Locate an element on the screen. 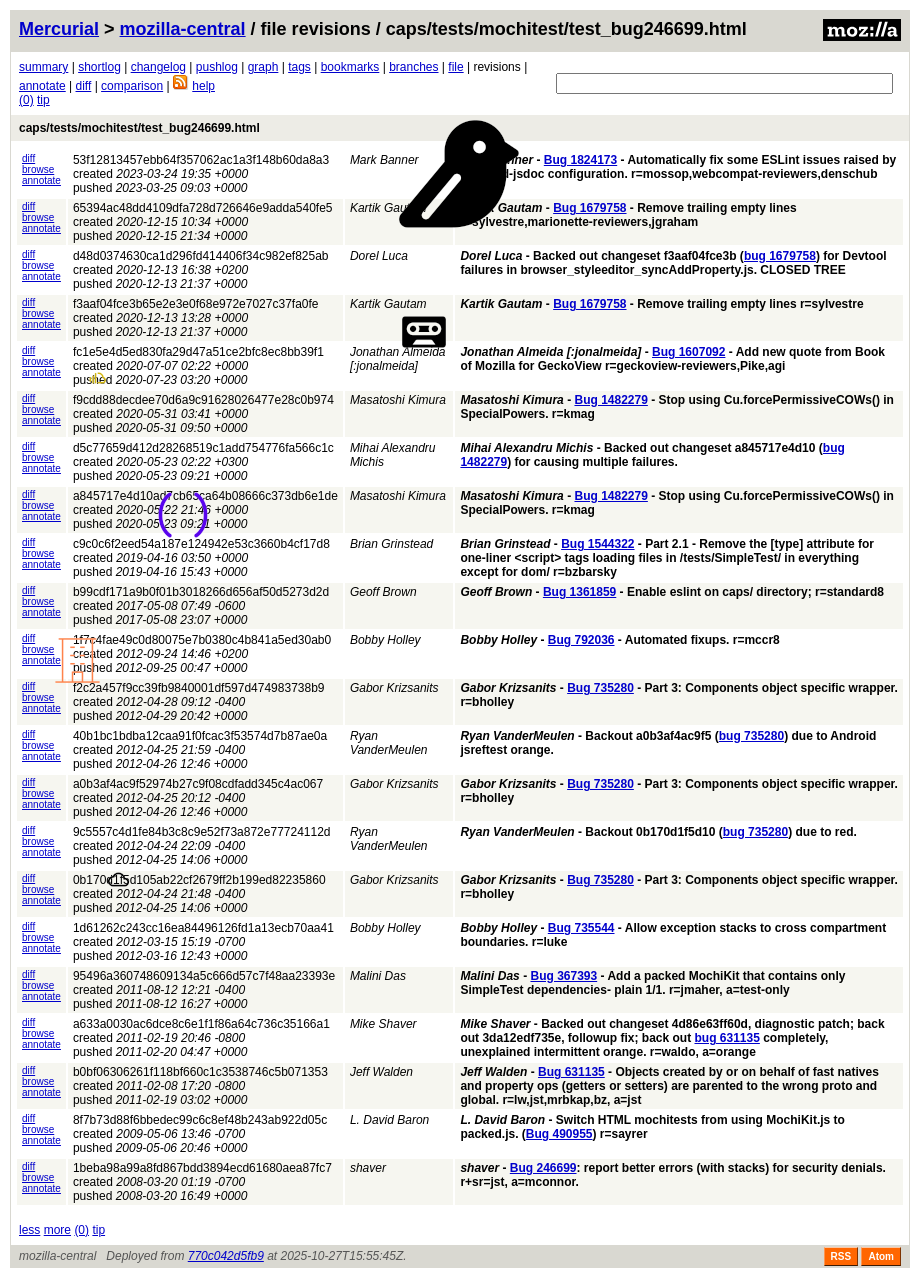  insert parentheses or grouping brackets is located at coordinates (183, 515).